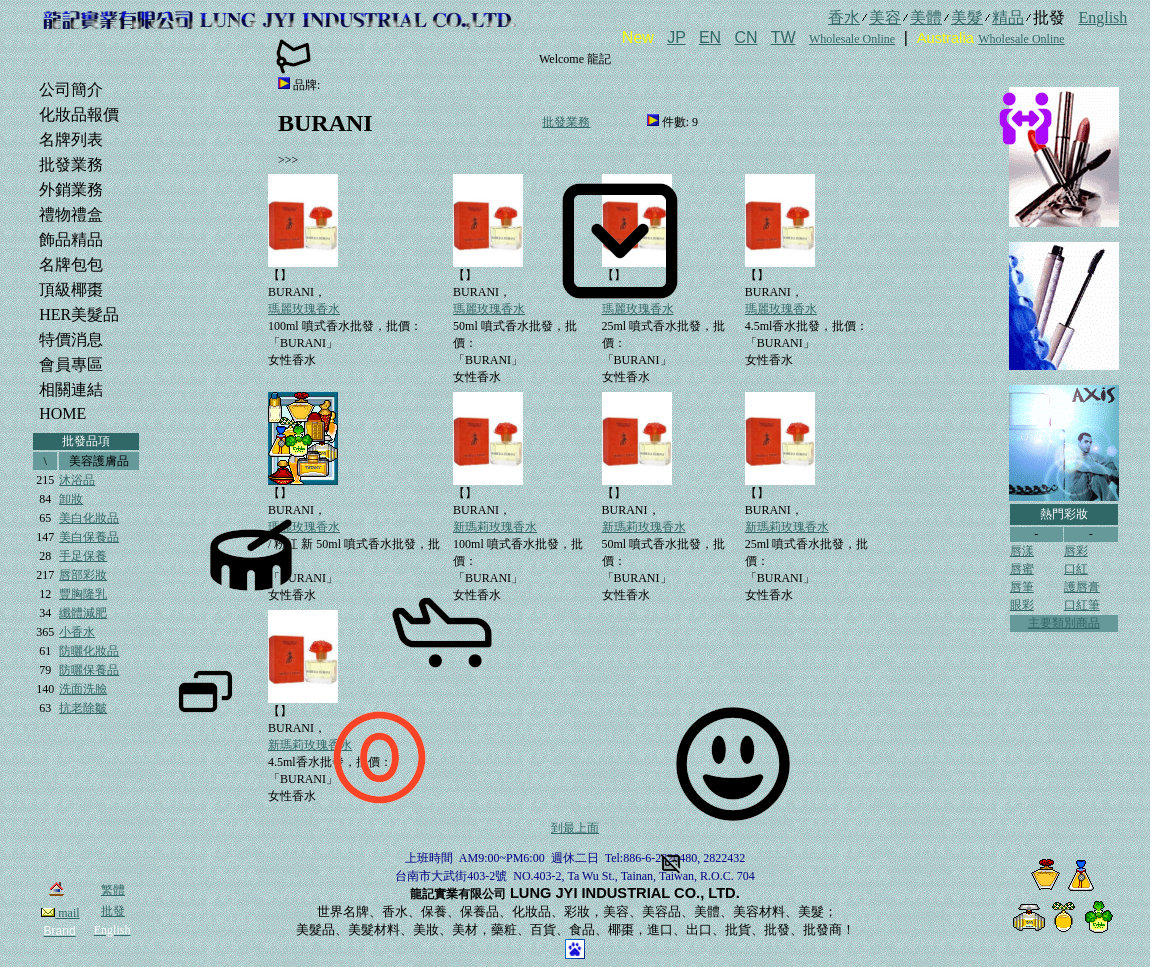  Describe the element at coordinates (1025, 118) in the screenshot. I see `manage user connections or relationships` at that location.